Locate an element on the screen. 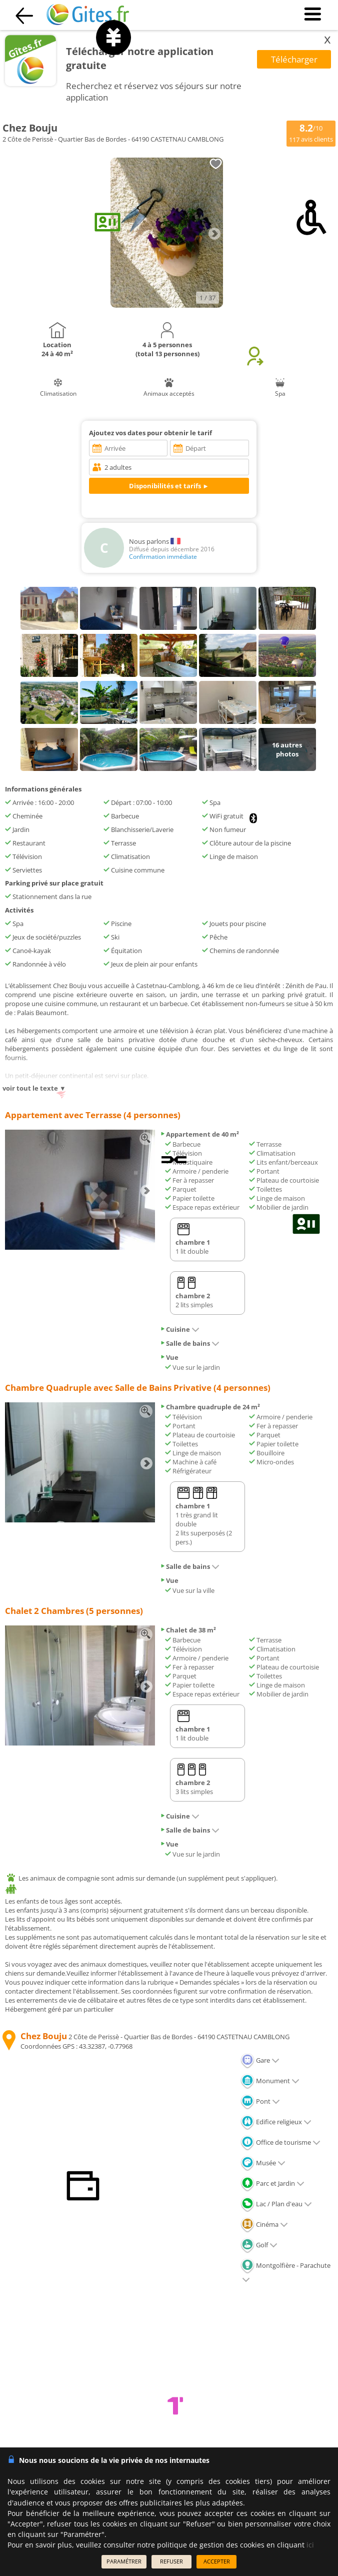 The width and height of the screenshot is (338, 2576). pending pass or credential awaiting approval is located at coordinates (108, 222).